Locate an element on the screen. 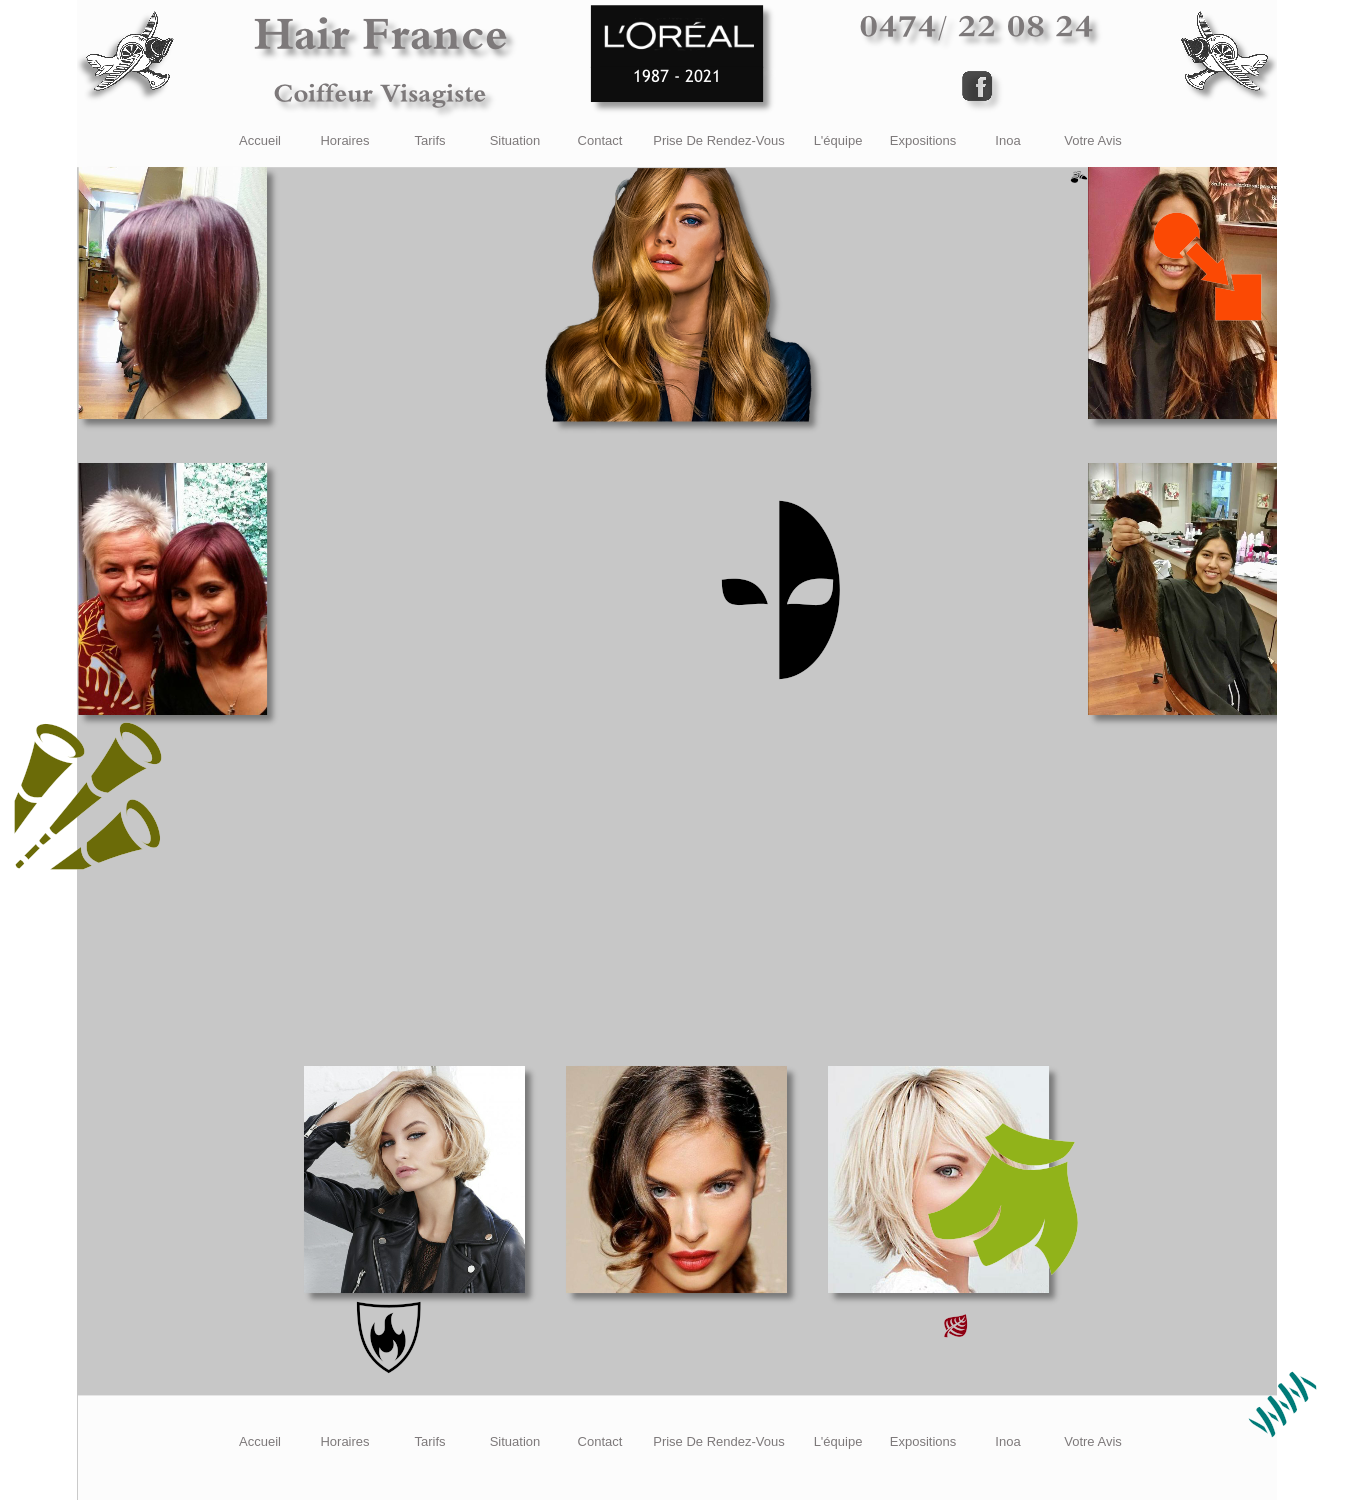 The width and height of the screenshot is (1354, 1500). equip a cape or cloak item is located at coordinates (1002, 1200).